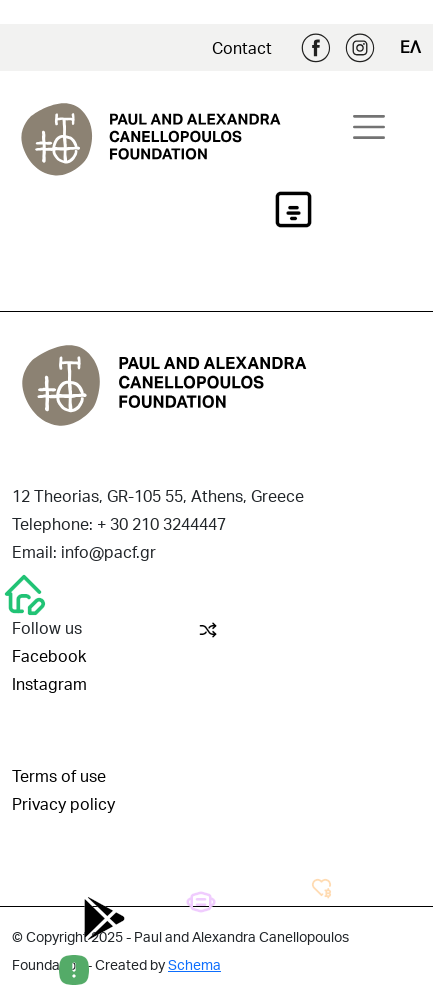  What do you see at coordinates (74, 970) in the screenshot?
I see `indicates a warning or alert status` at bounding box center [74, 970].